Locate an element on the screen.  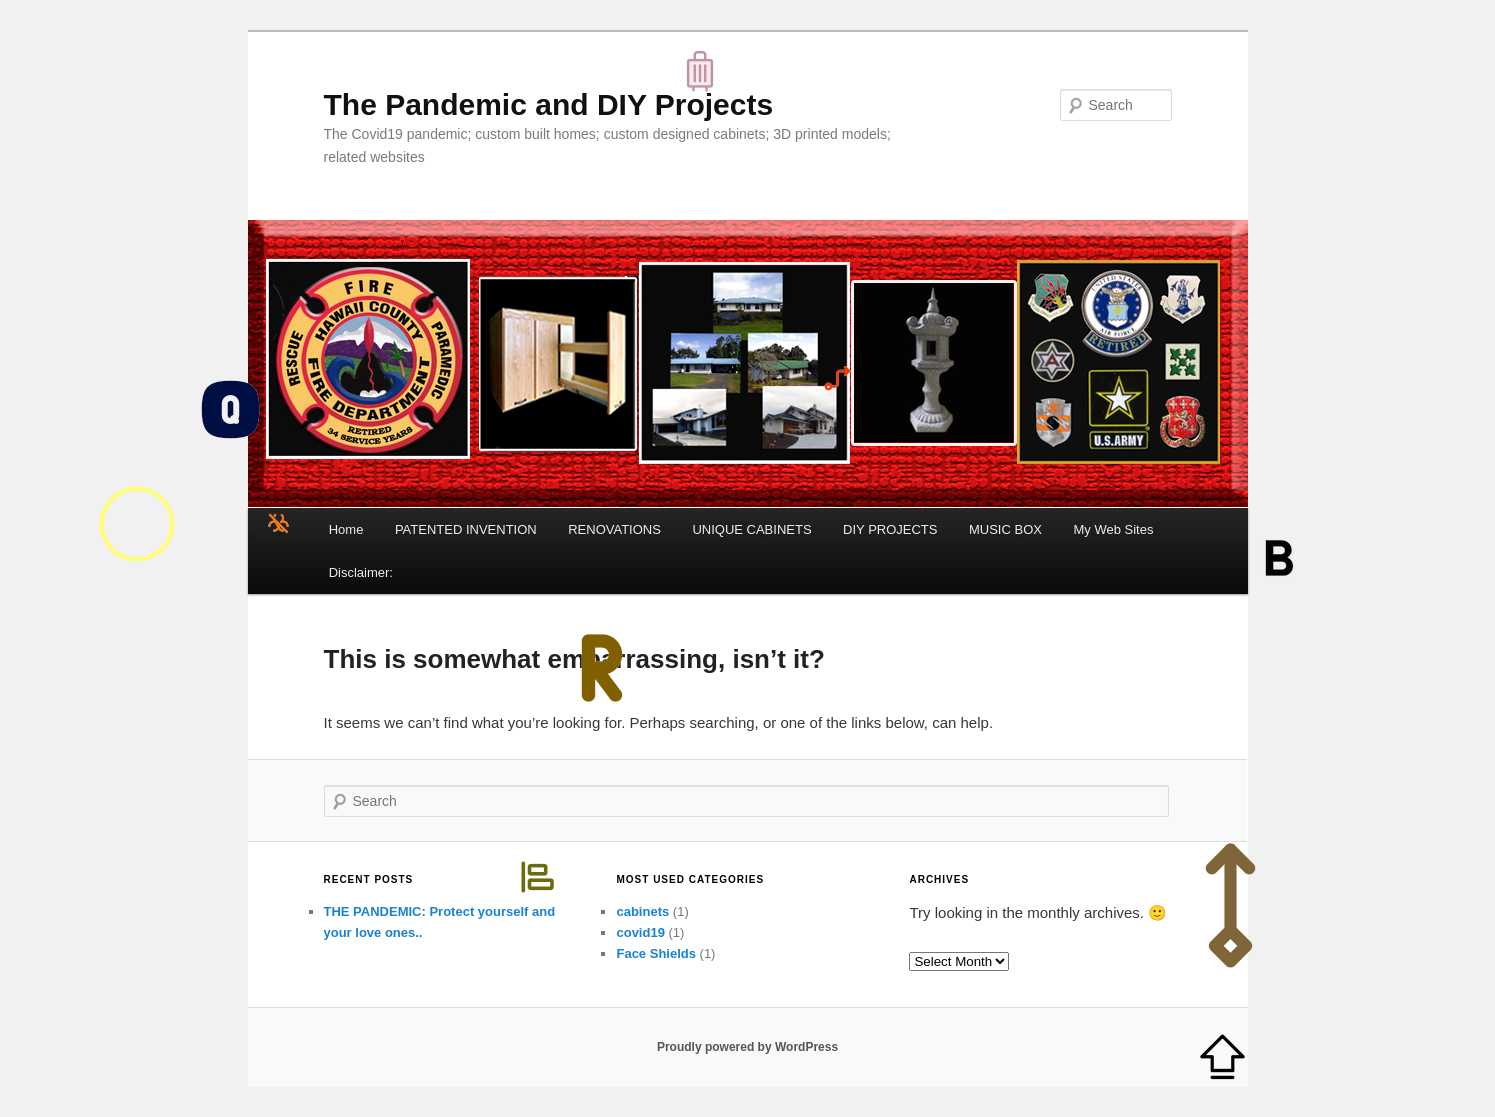
apply bold formatting to selected text is located at coordinates (1278, 560).